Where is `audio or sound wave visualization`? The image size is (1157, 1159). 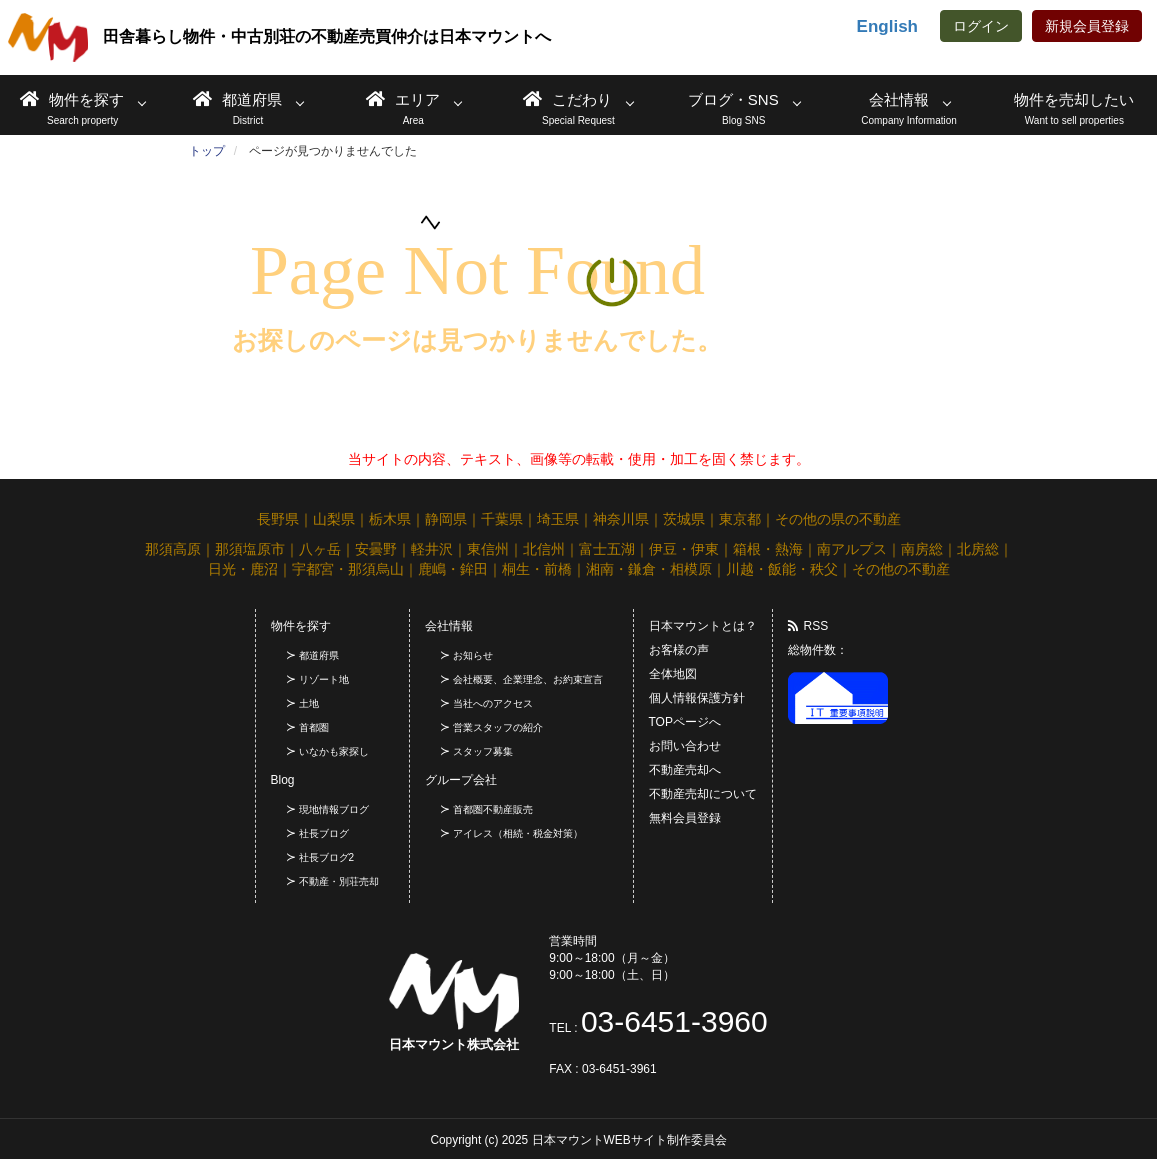
audio or sound wave visualization is located at coordinates (430, 222).